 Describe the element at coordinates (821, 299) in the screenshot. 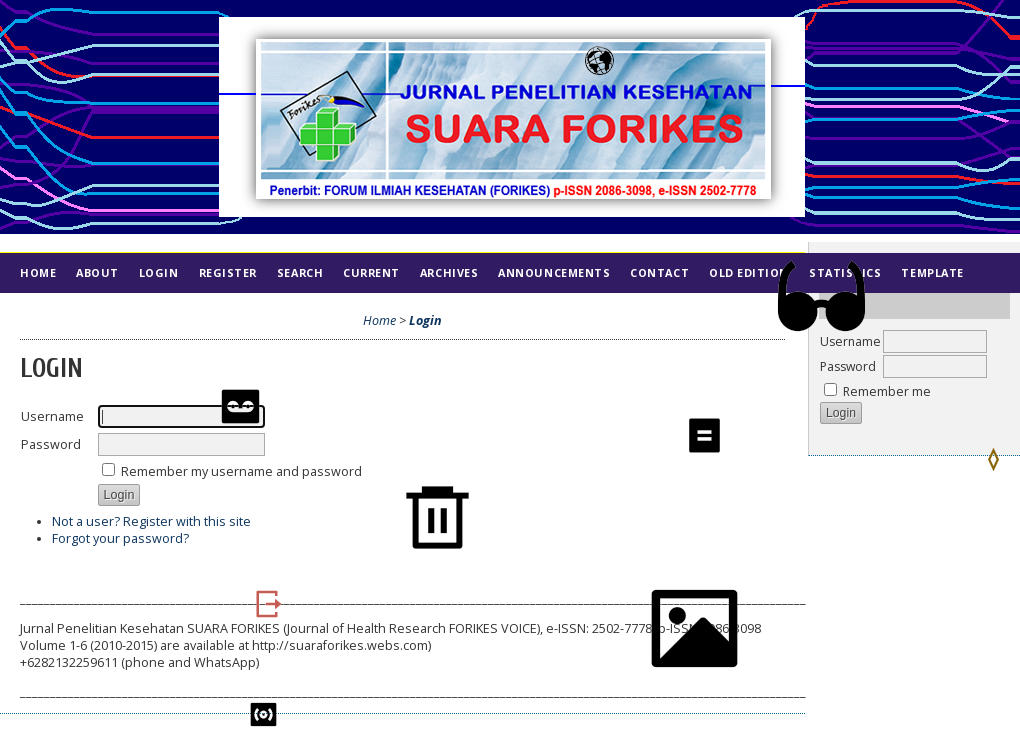

I see `enable reading mode or accessibility features` at that location.